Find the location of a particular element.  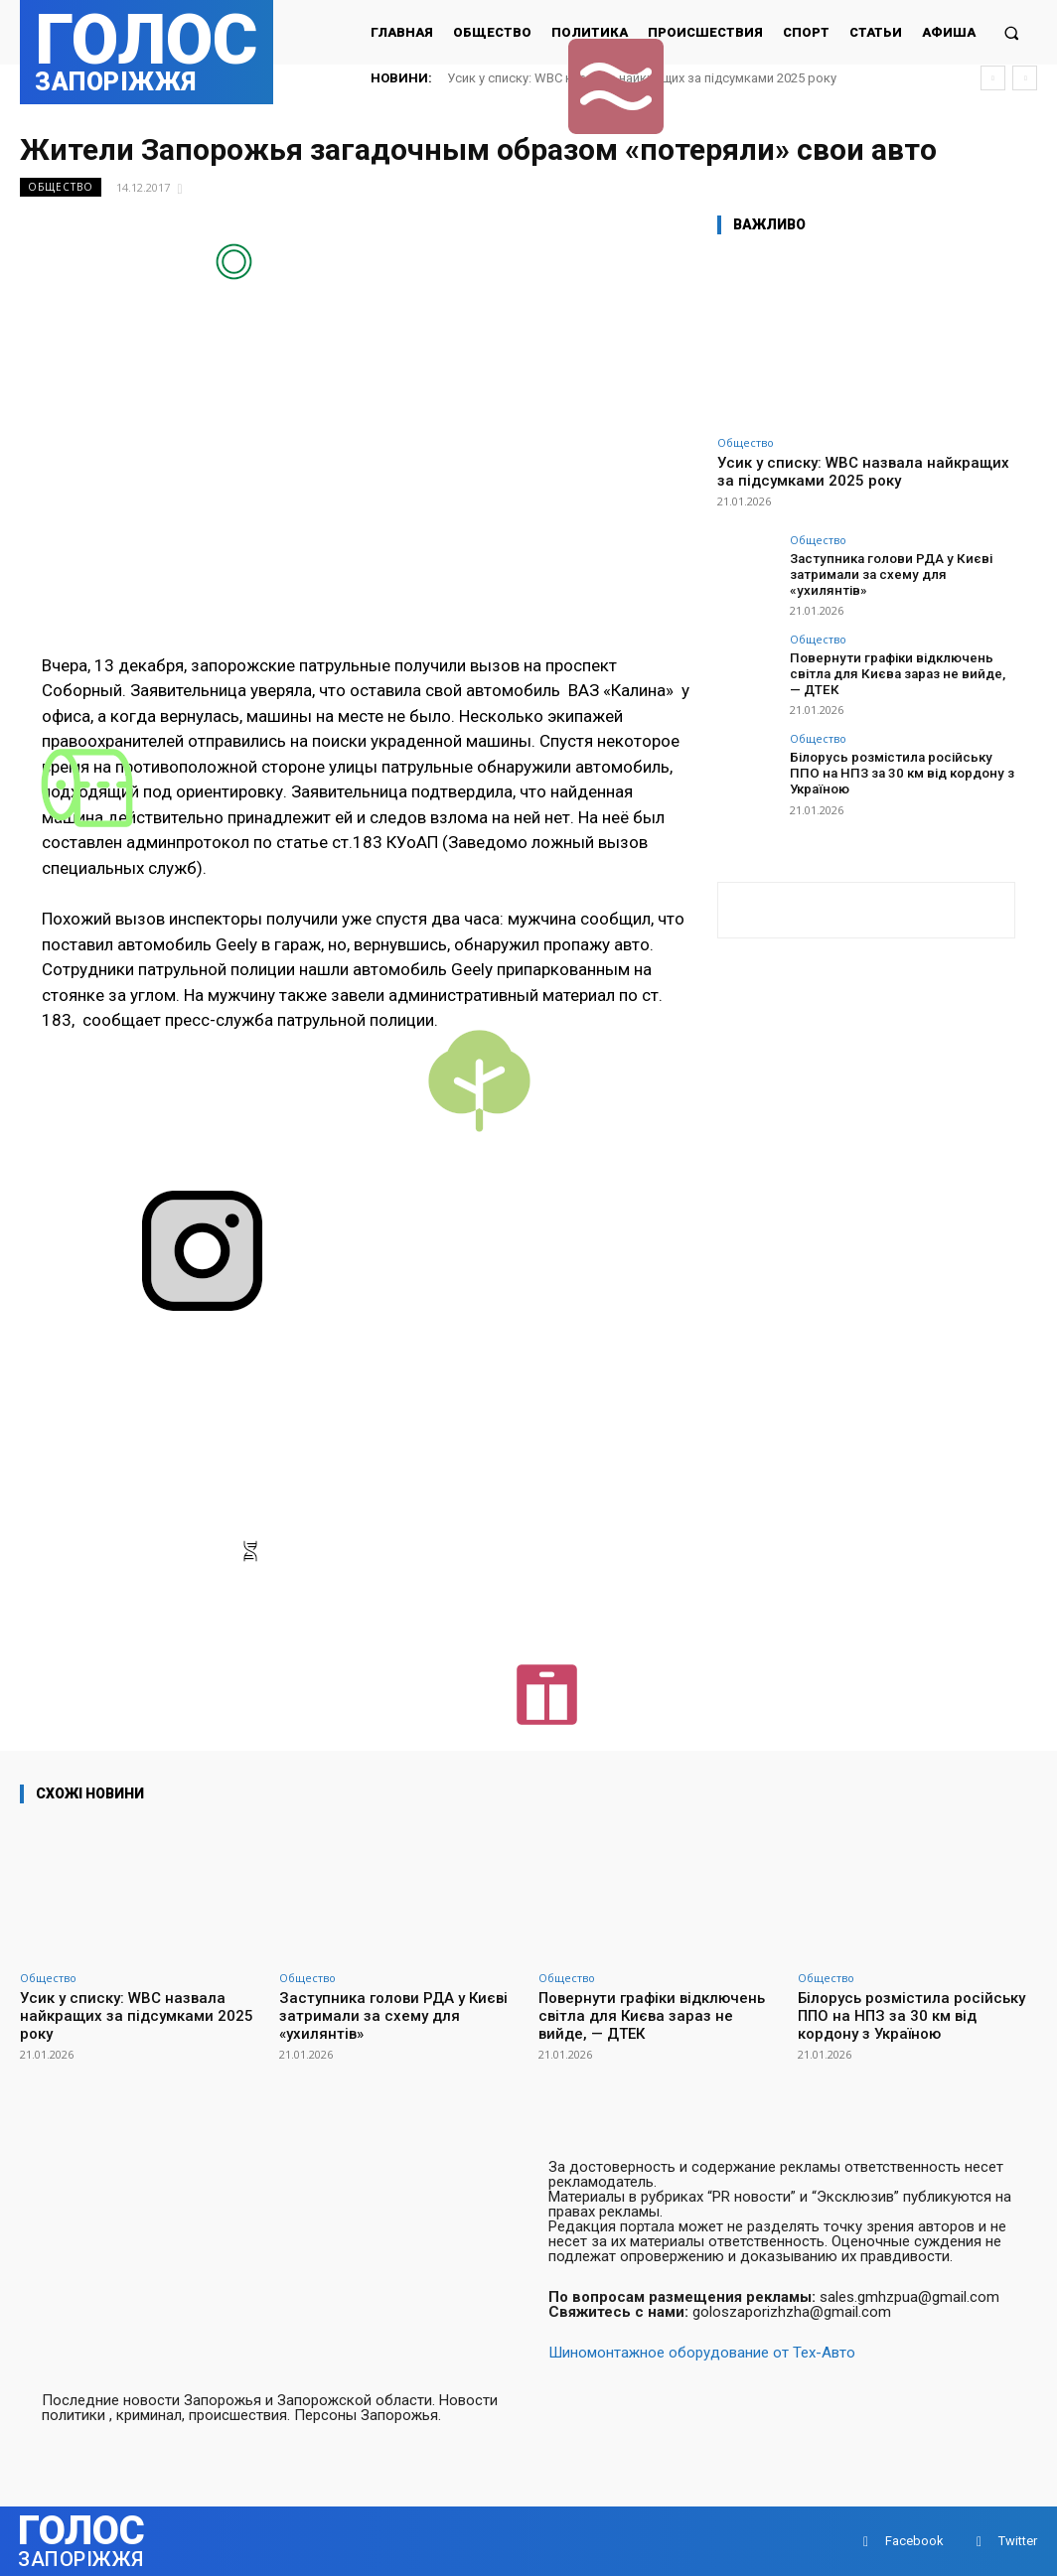

start recording audio or video is located at coordinates (233, 261).